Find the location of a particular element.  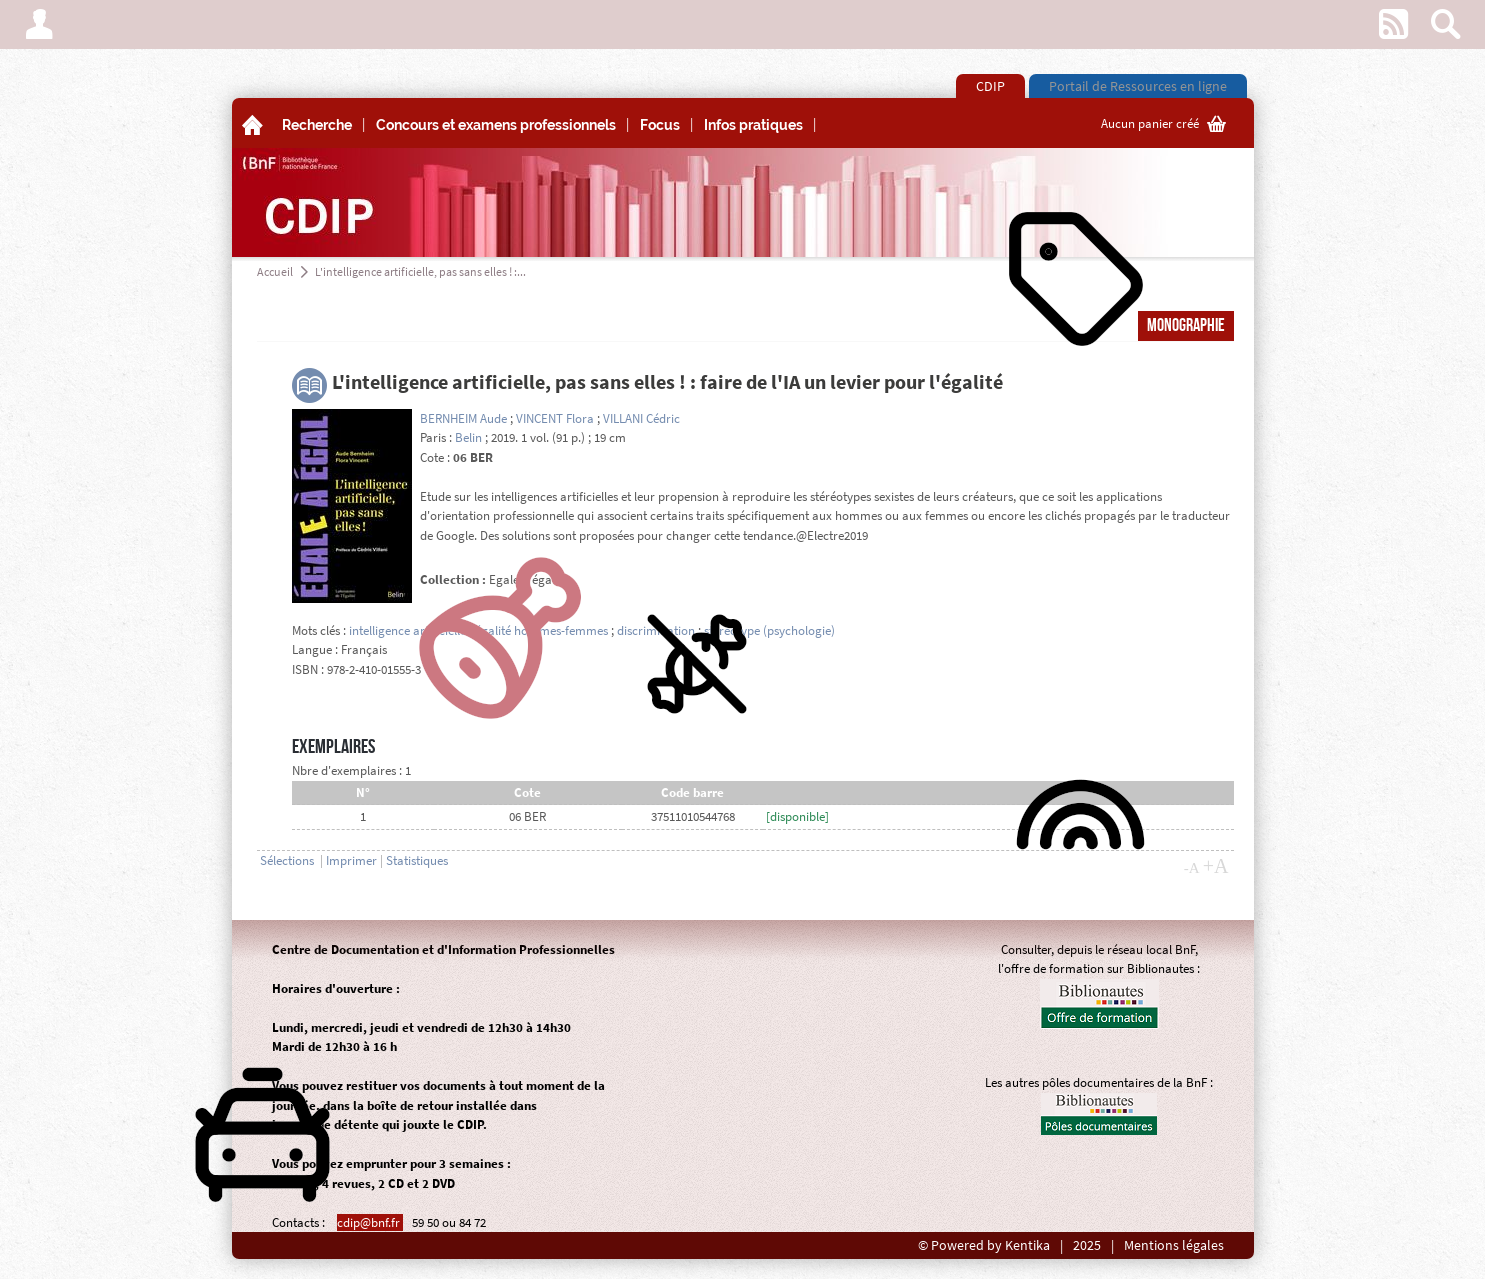

add or manage tags for an item is located at coordinates (1076, 279).